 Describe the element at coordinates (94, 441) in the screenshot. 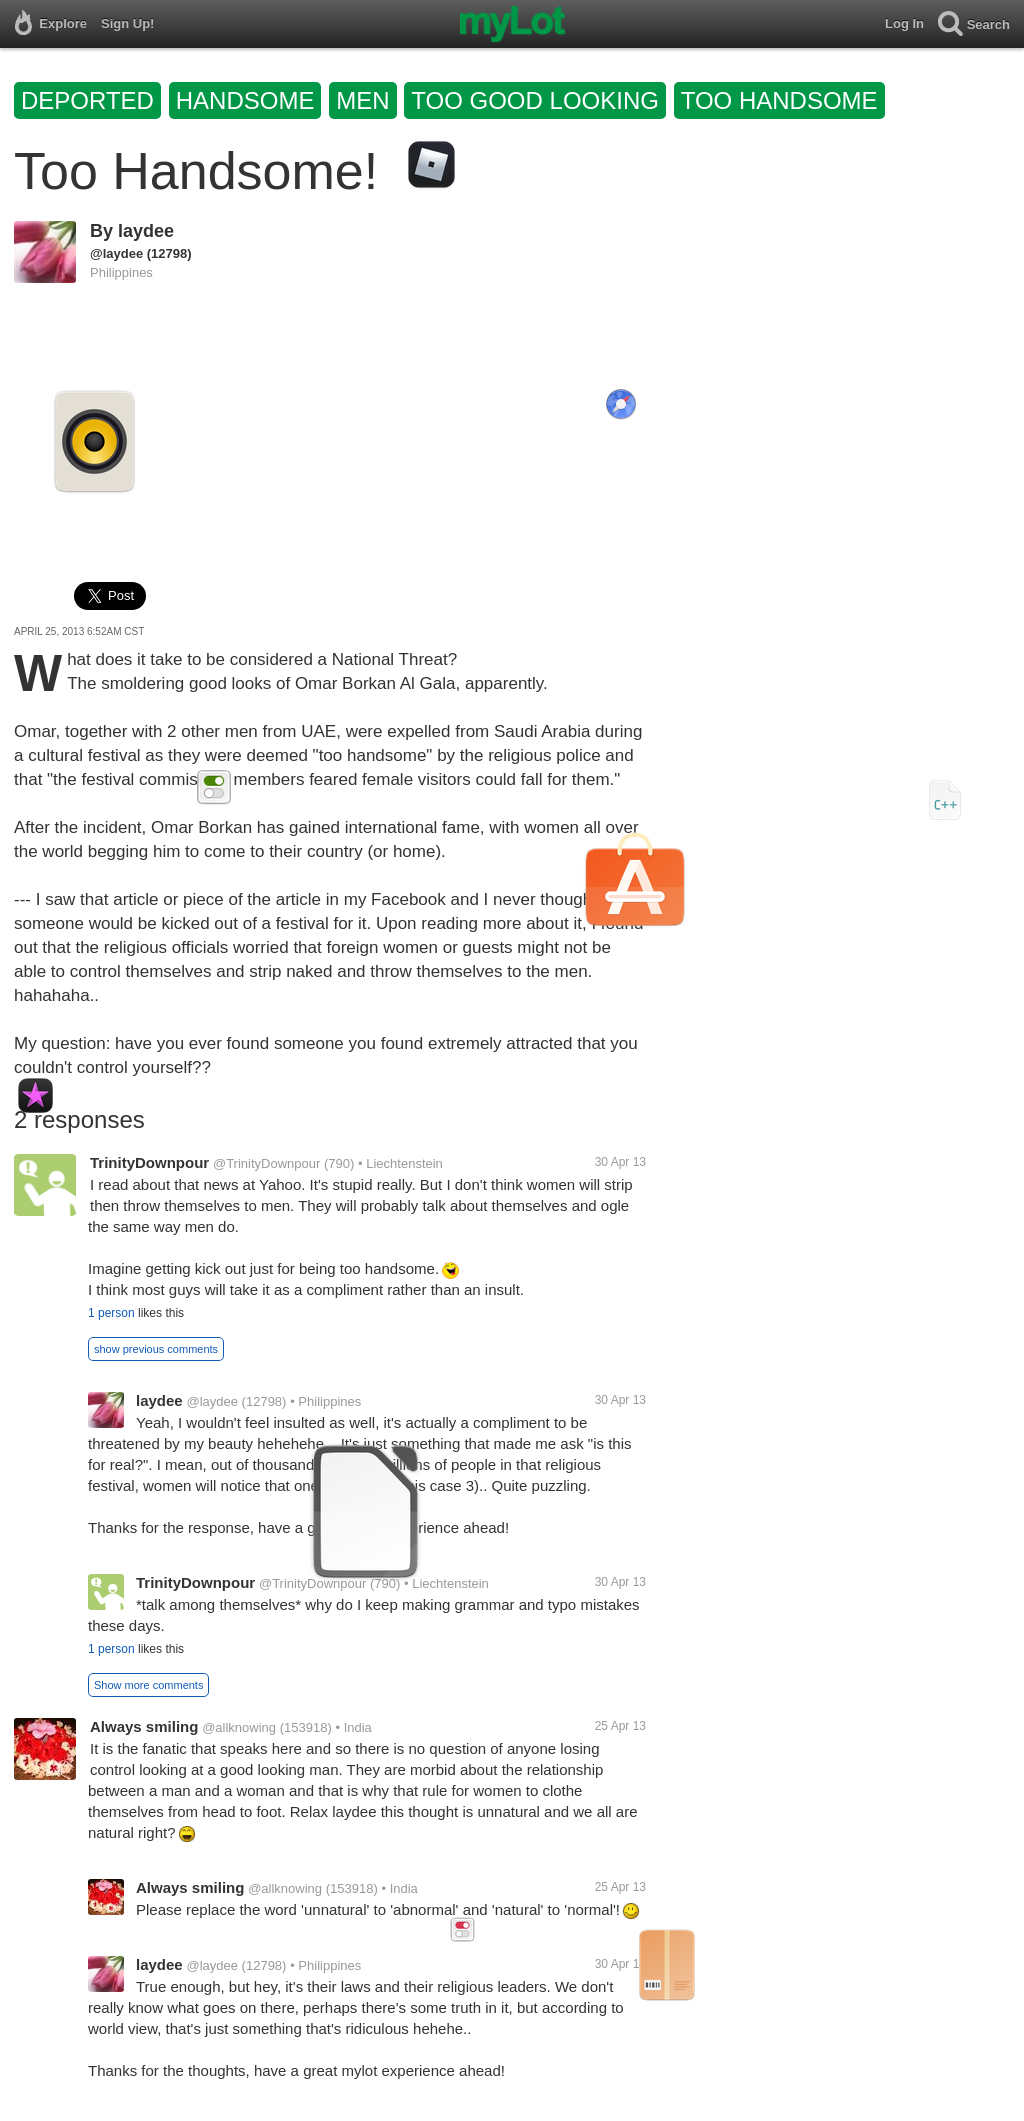

I see `open Rhythmbox music player` at that location.